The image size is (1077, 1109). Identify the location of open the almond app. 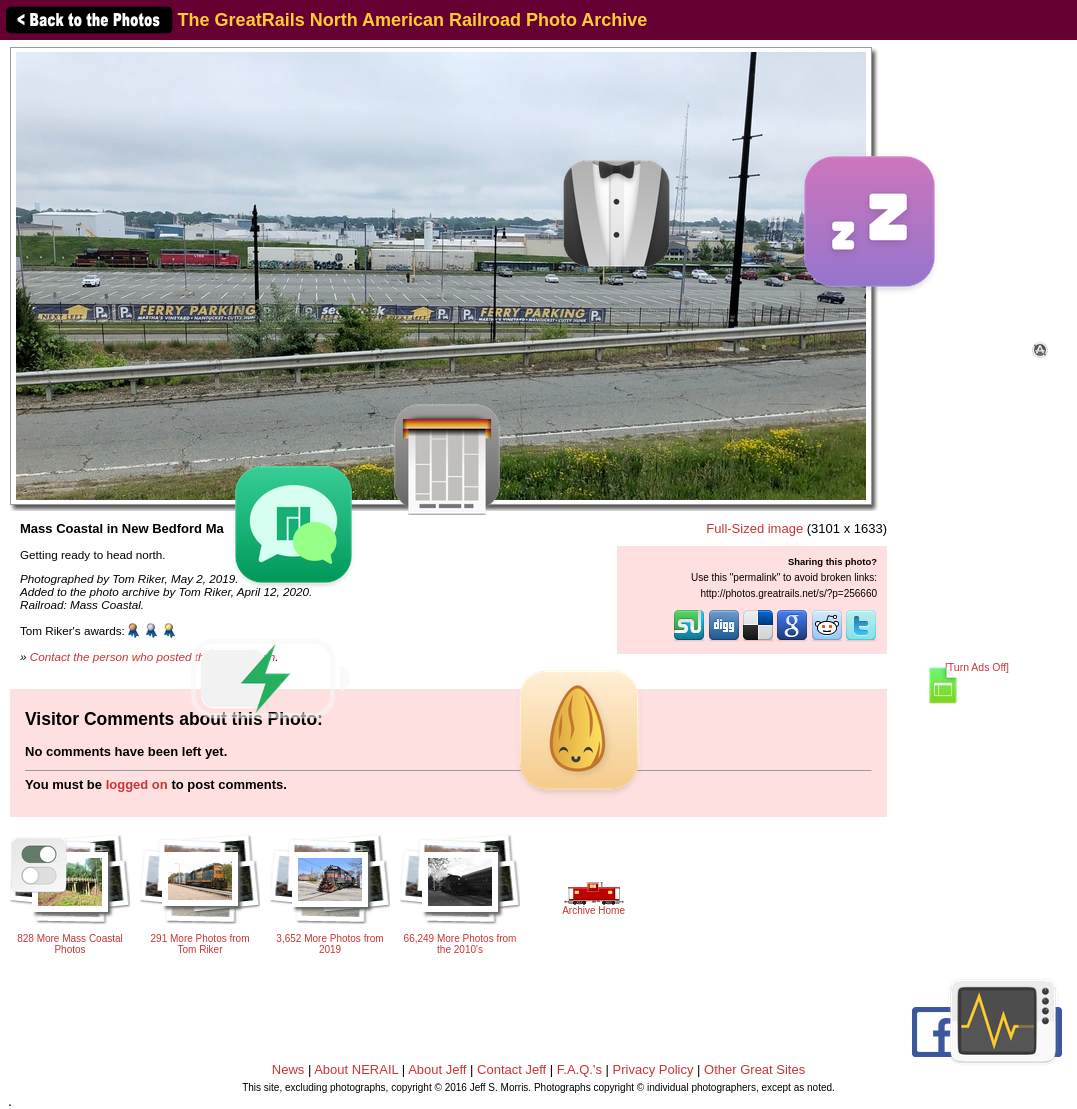
(579, 730).